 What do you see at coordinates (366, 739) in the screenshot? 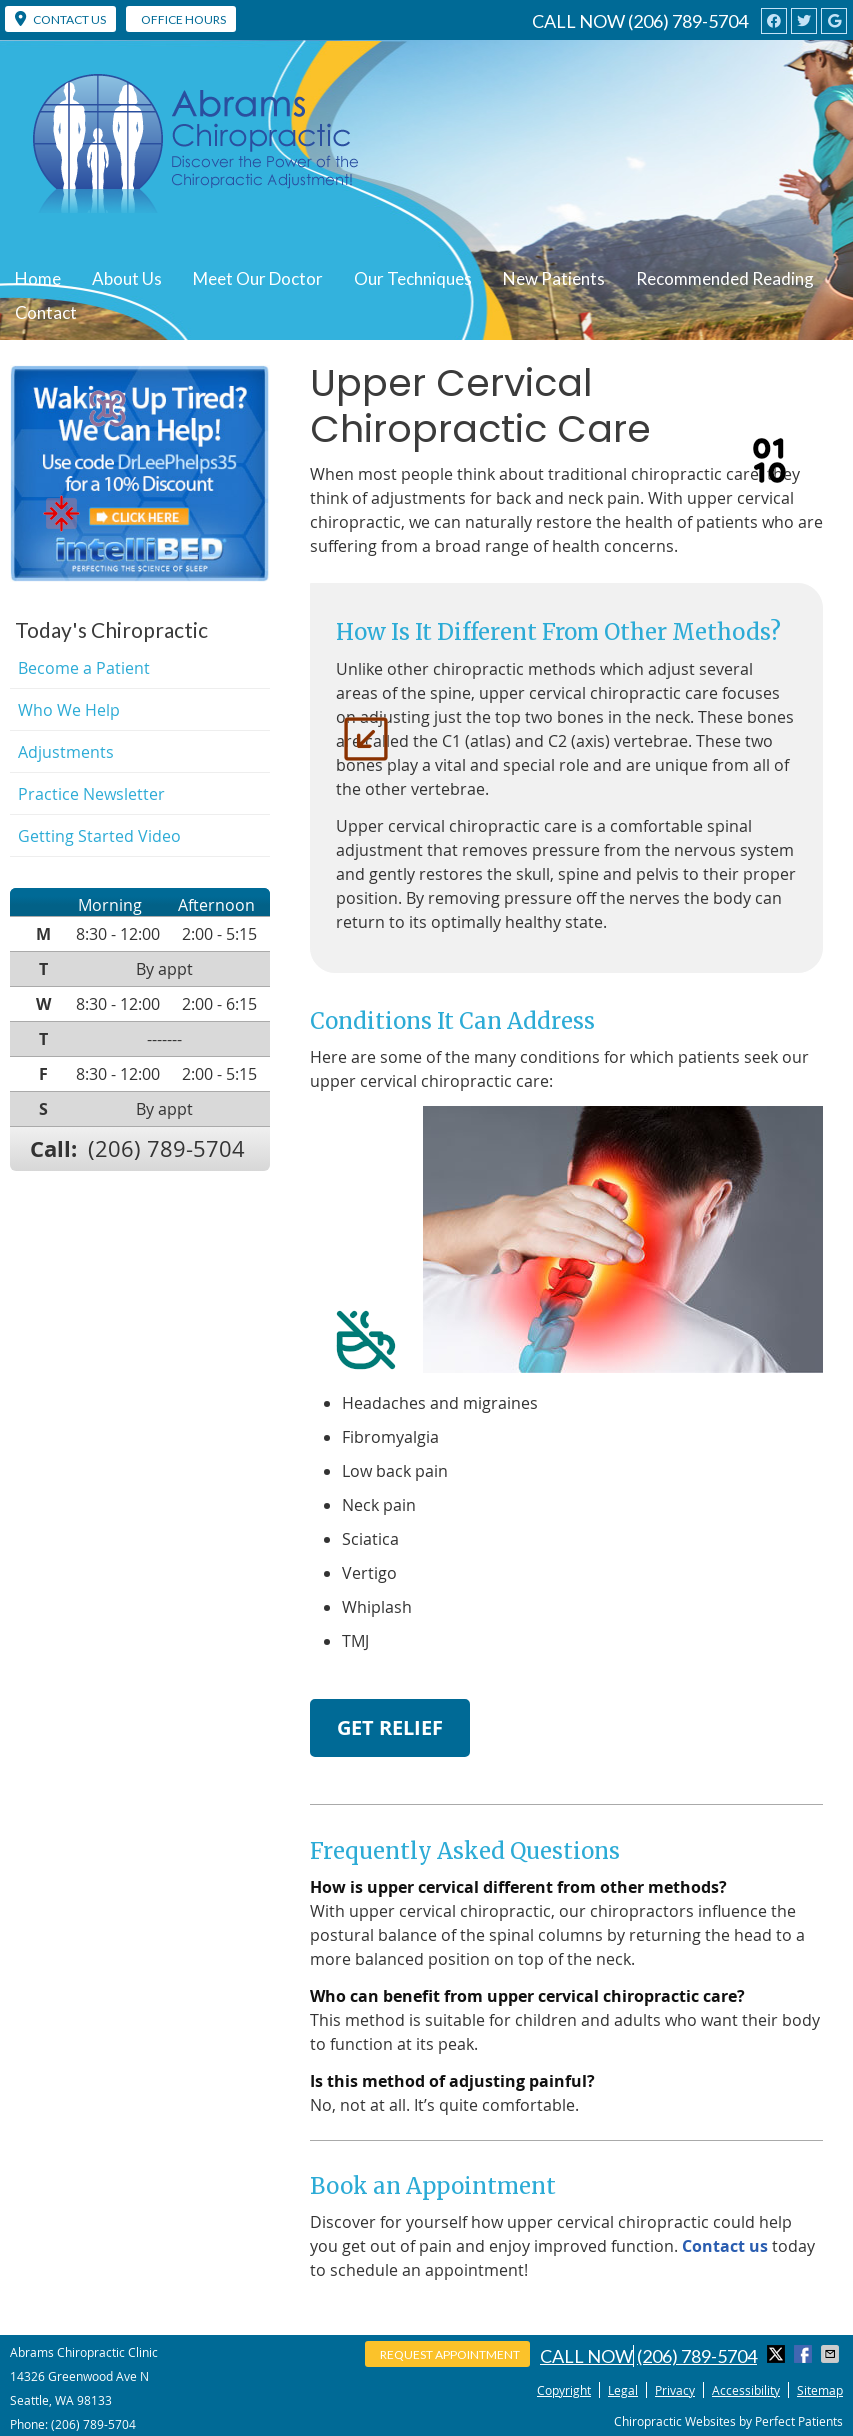
I see `move content to bottom-left corner` at bounding box center [366, 739].